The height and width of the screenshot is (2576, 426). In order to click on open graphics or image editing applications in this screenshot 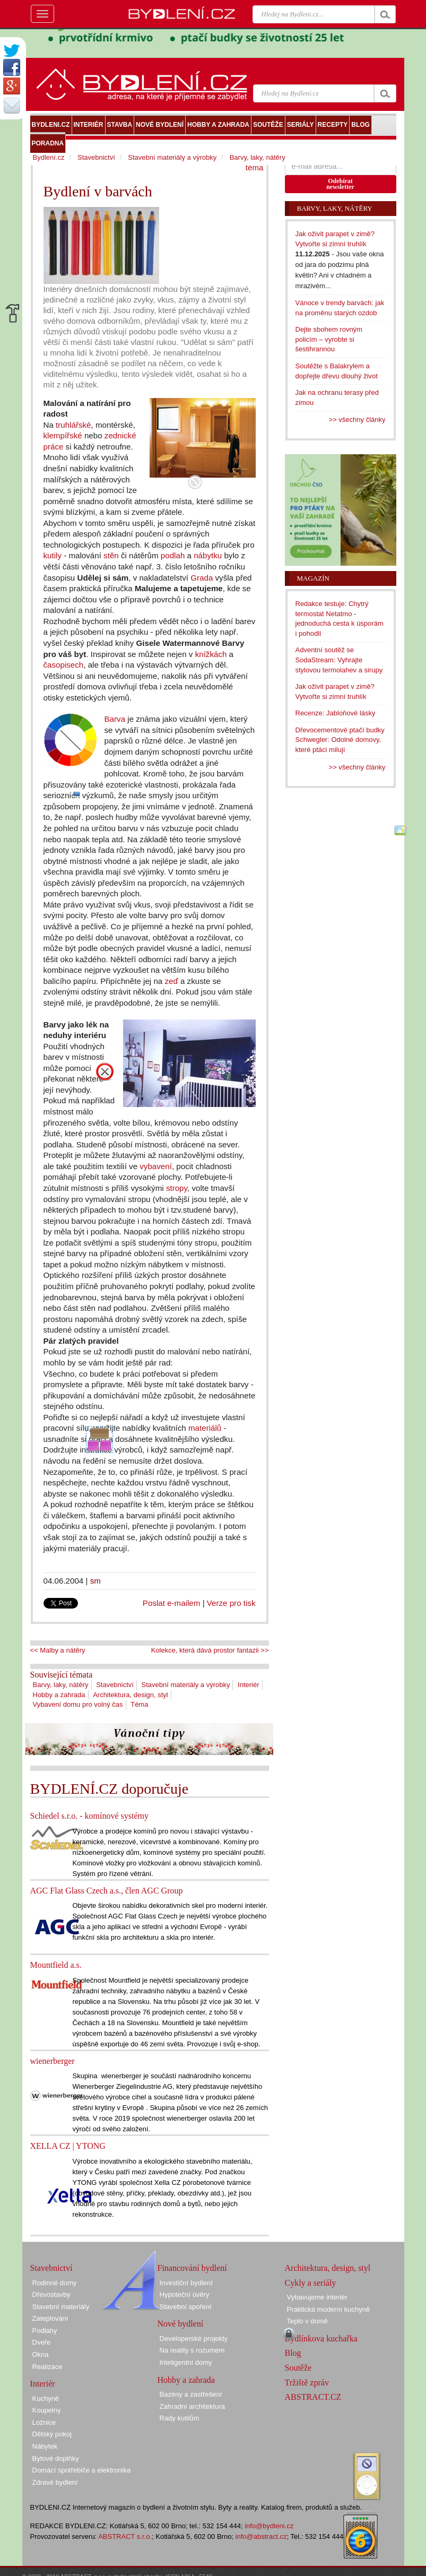, I will do `click(400, 830)`.